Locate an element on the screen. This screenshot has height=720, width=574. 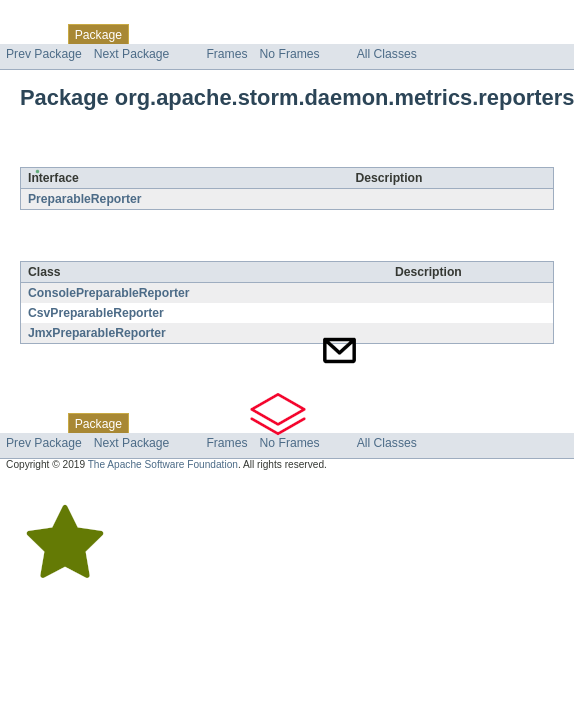
indicates a favorited or starred item is located at coordinates (65, 545).